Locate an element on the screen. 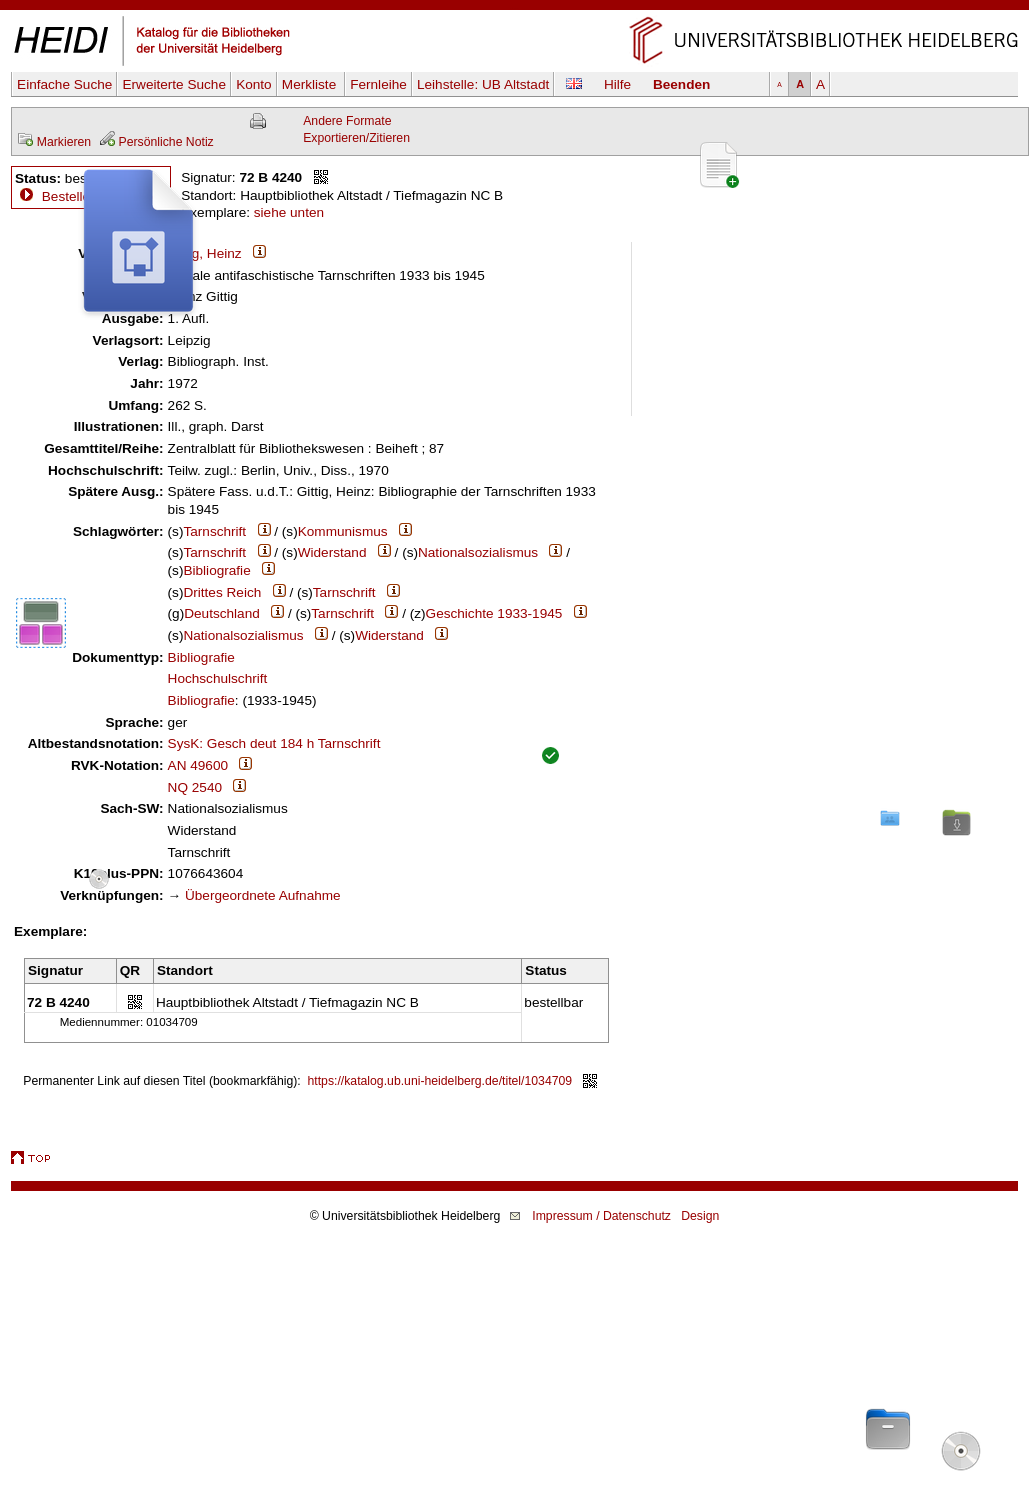 This screenshot has width=1029, height=1505. confirm or accept an action is located at coordinates (550, 755).